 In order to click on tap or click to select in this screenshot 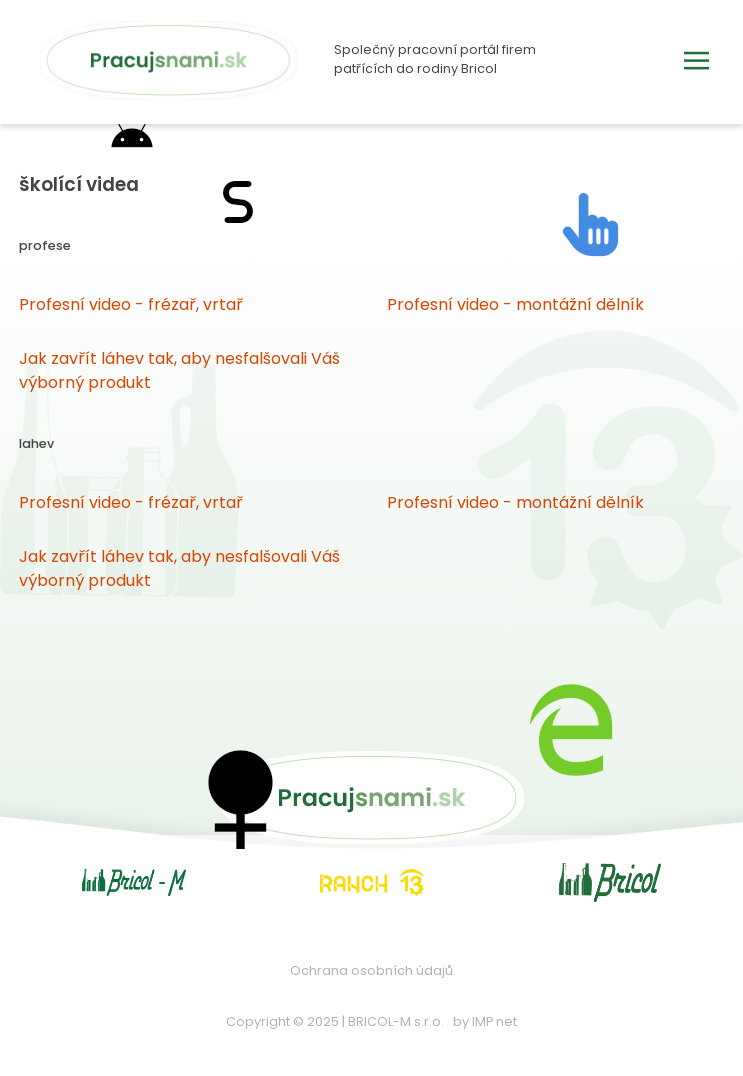, I will do `click(590, 224)`.